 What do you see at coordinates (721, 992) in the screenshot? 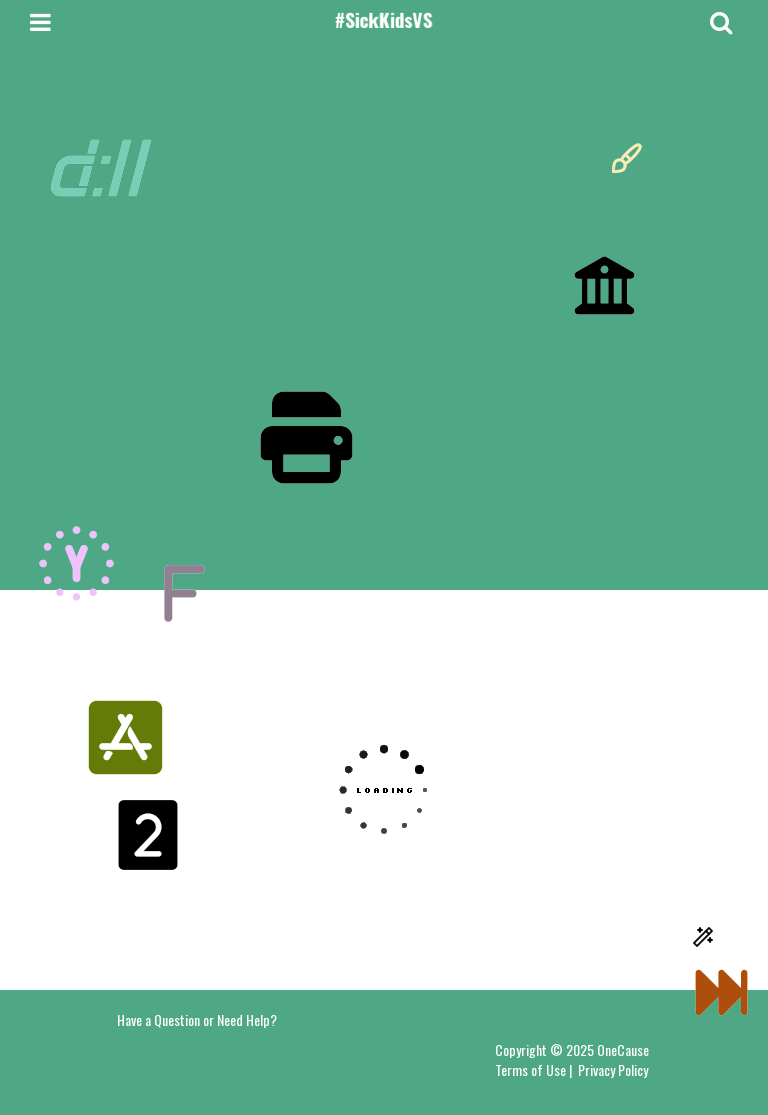
I see `skip to the next track` at bounding box center [721, 992].